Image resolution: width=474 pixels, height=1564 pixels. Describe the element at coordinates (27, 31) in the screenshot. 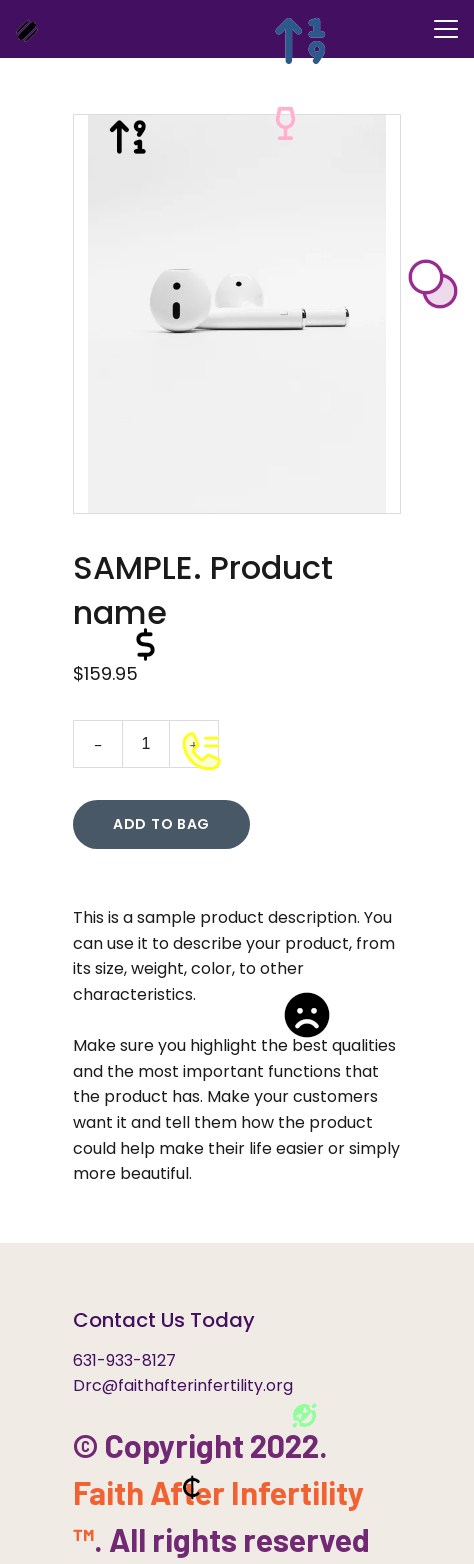

I see `food category or restaurant section` at that location.